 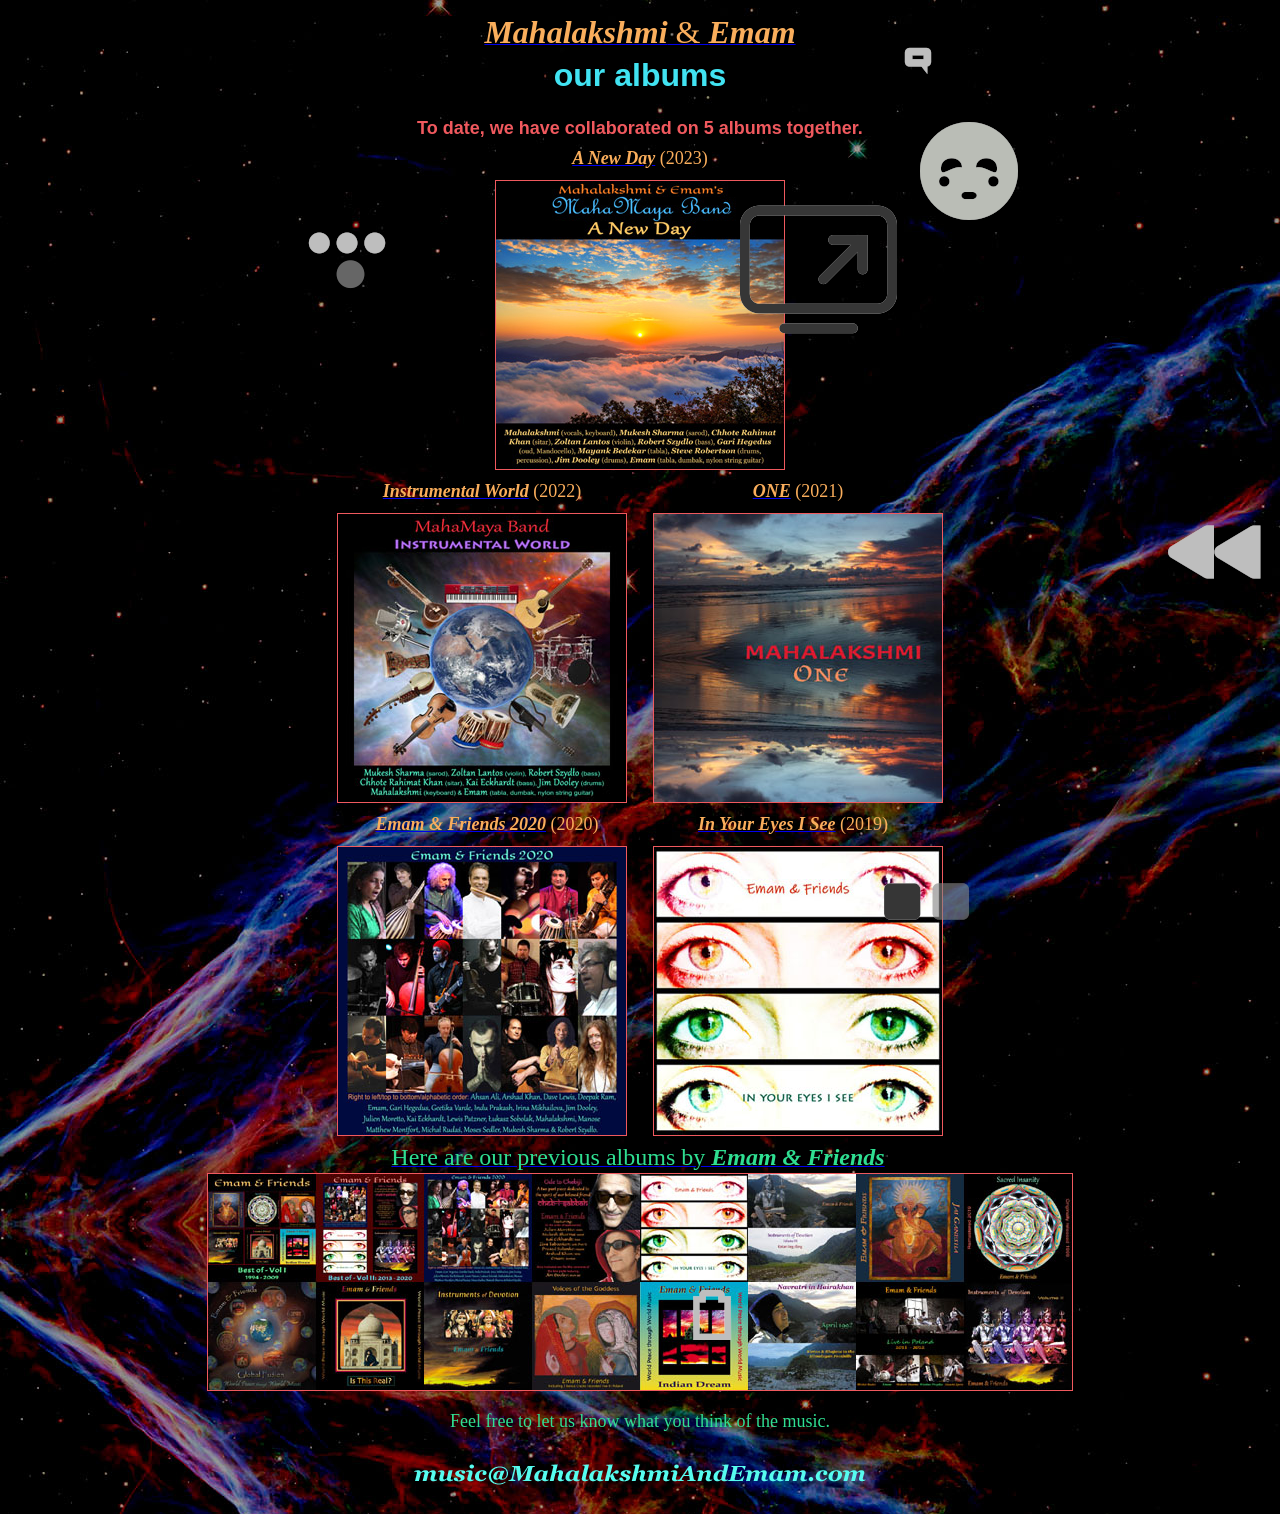 I want to click on indicates user is busy or unavailable for chat, so click(x=918, y=61).